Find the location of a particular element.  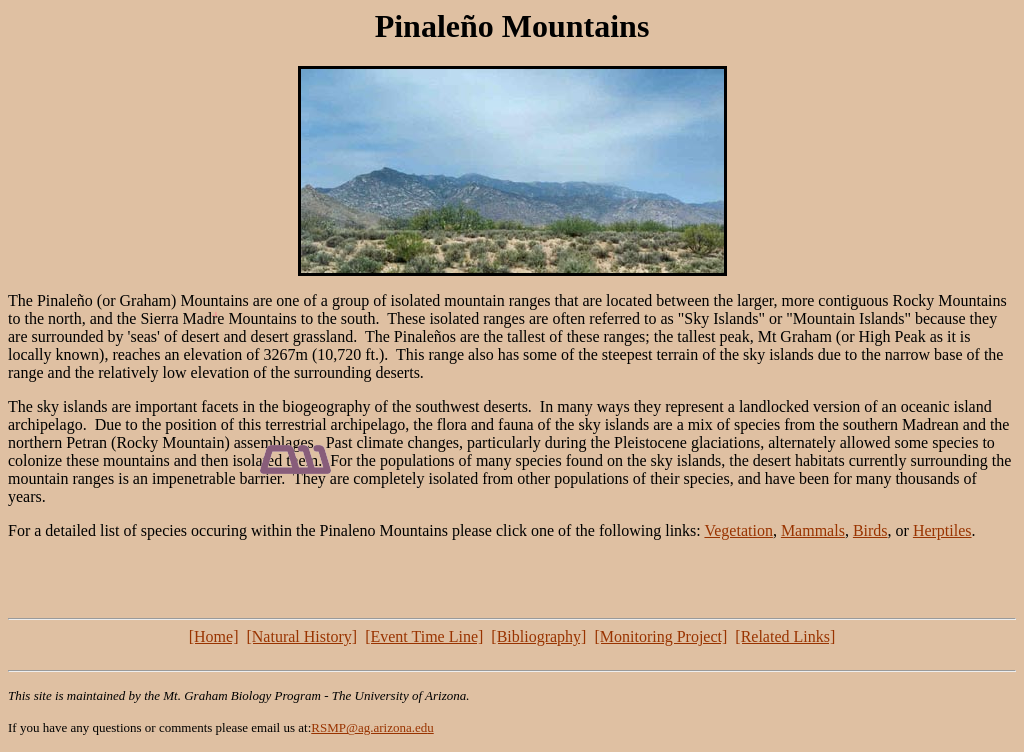

switch between open browser tabs is located at coordinates (295, 459).